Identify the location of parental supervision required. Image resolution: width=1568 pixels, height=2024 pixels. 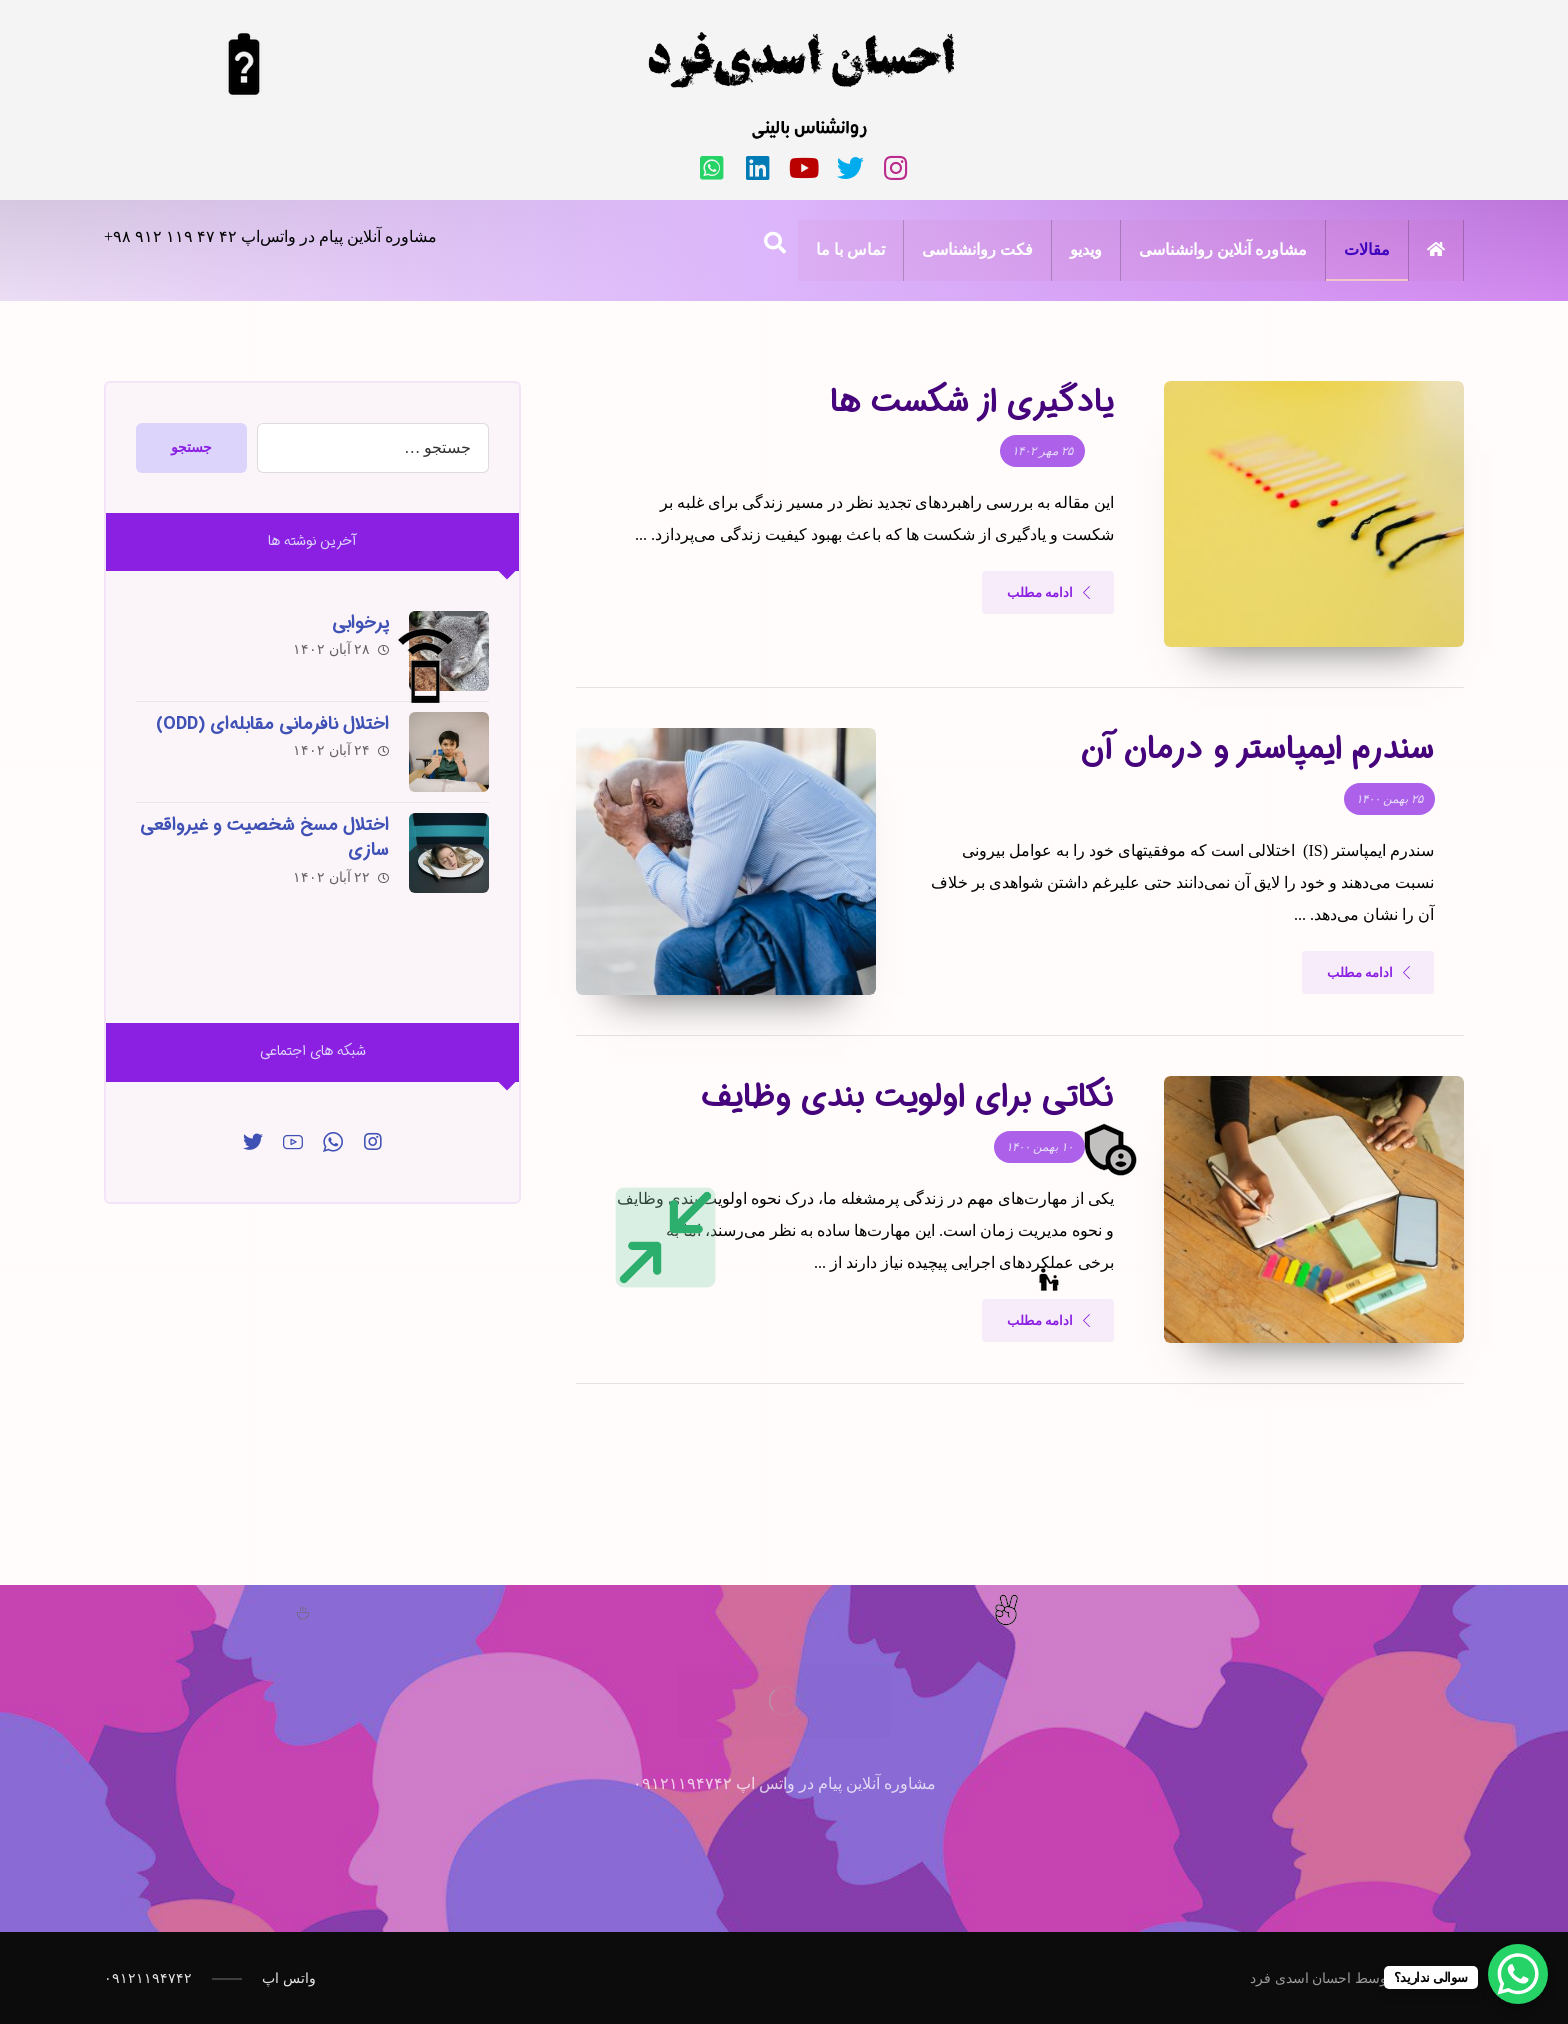
(1049, 1279).